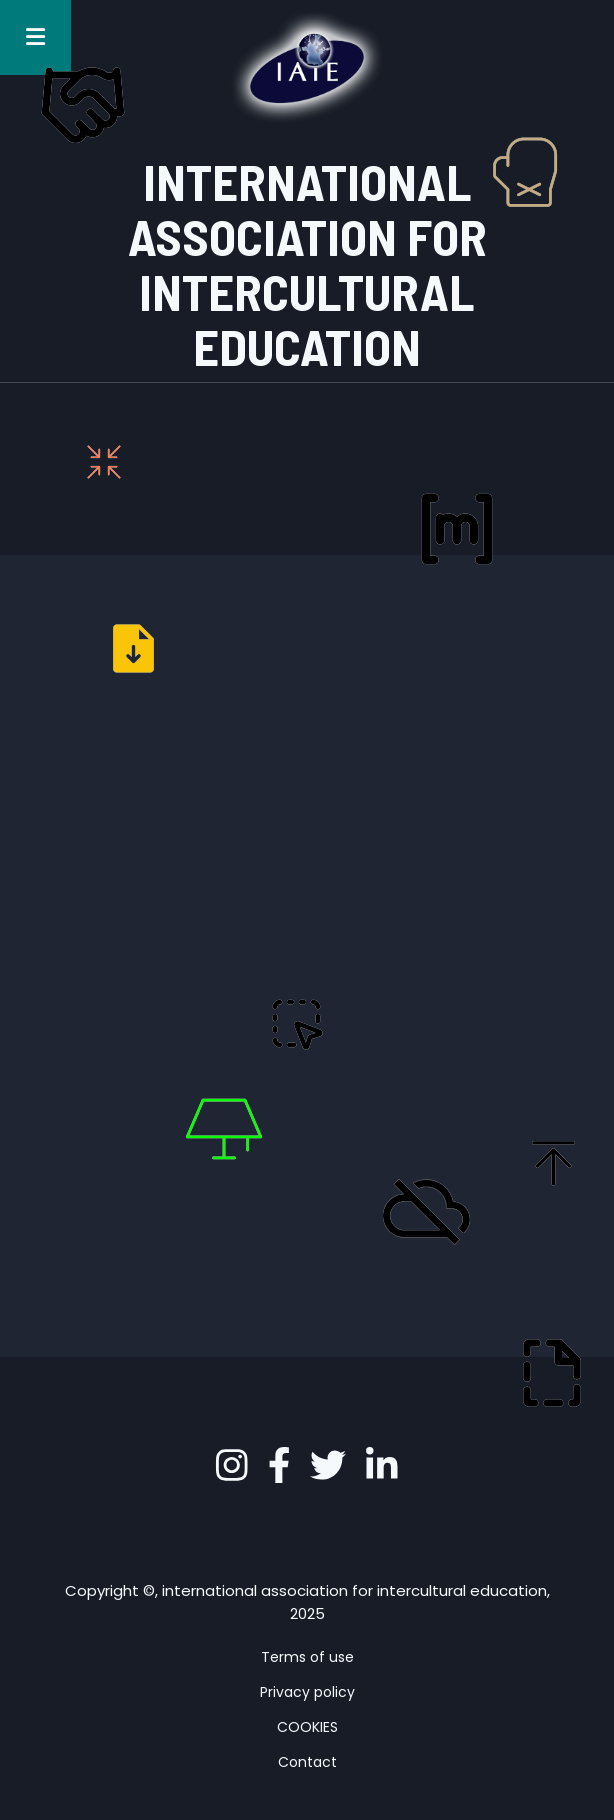  What do you see at coordinates (552, 1373) in the screenshot?
I see `a draft or unsaved document` at bounding box center [552, 1373].